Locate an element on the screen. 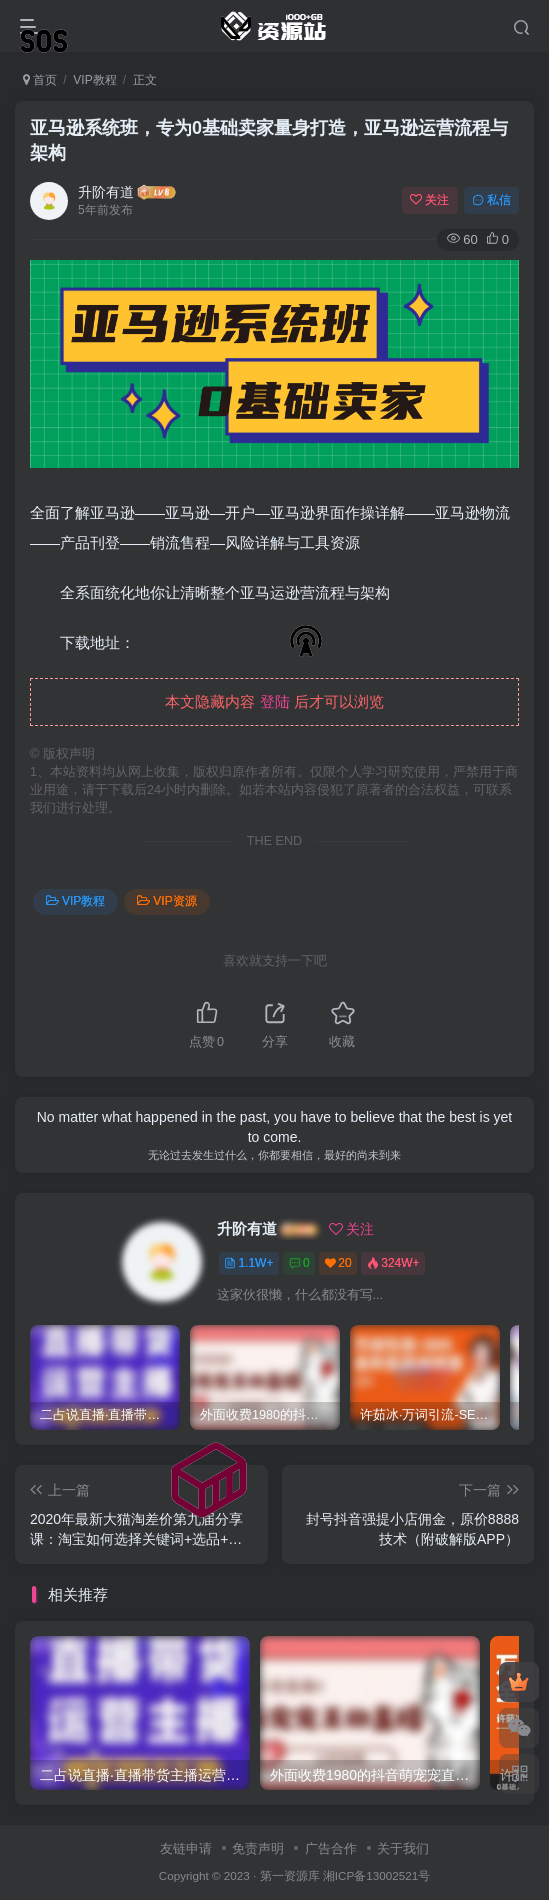  launch Valorant game is located at coordinates (236, 27).